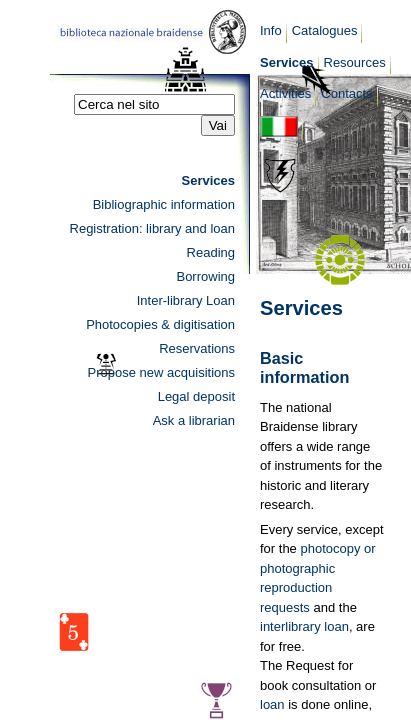 This screenshot has width=411, height=720. Describe the element at coordinates (340, 260) in the screenshot. I see `a mechanical gear or cog settings icon` at that location.